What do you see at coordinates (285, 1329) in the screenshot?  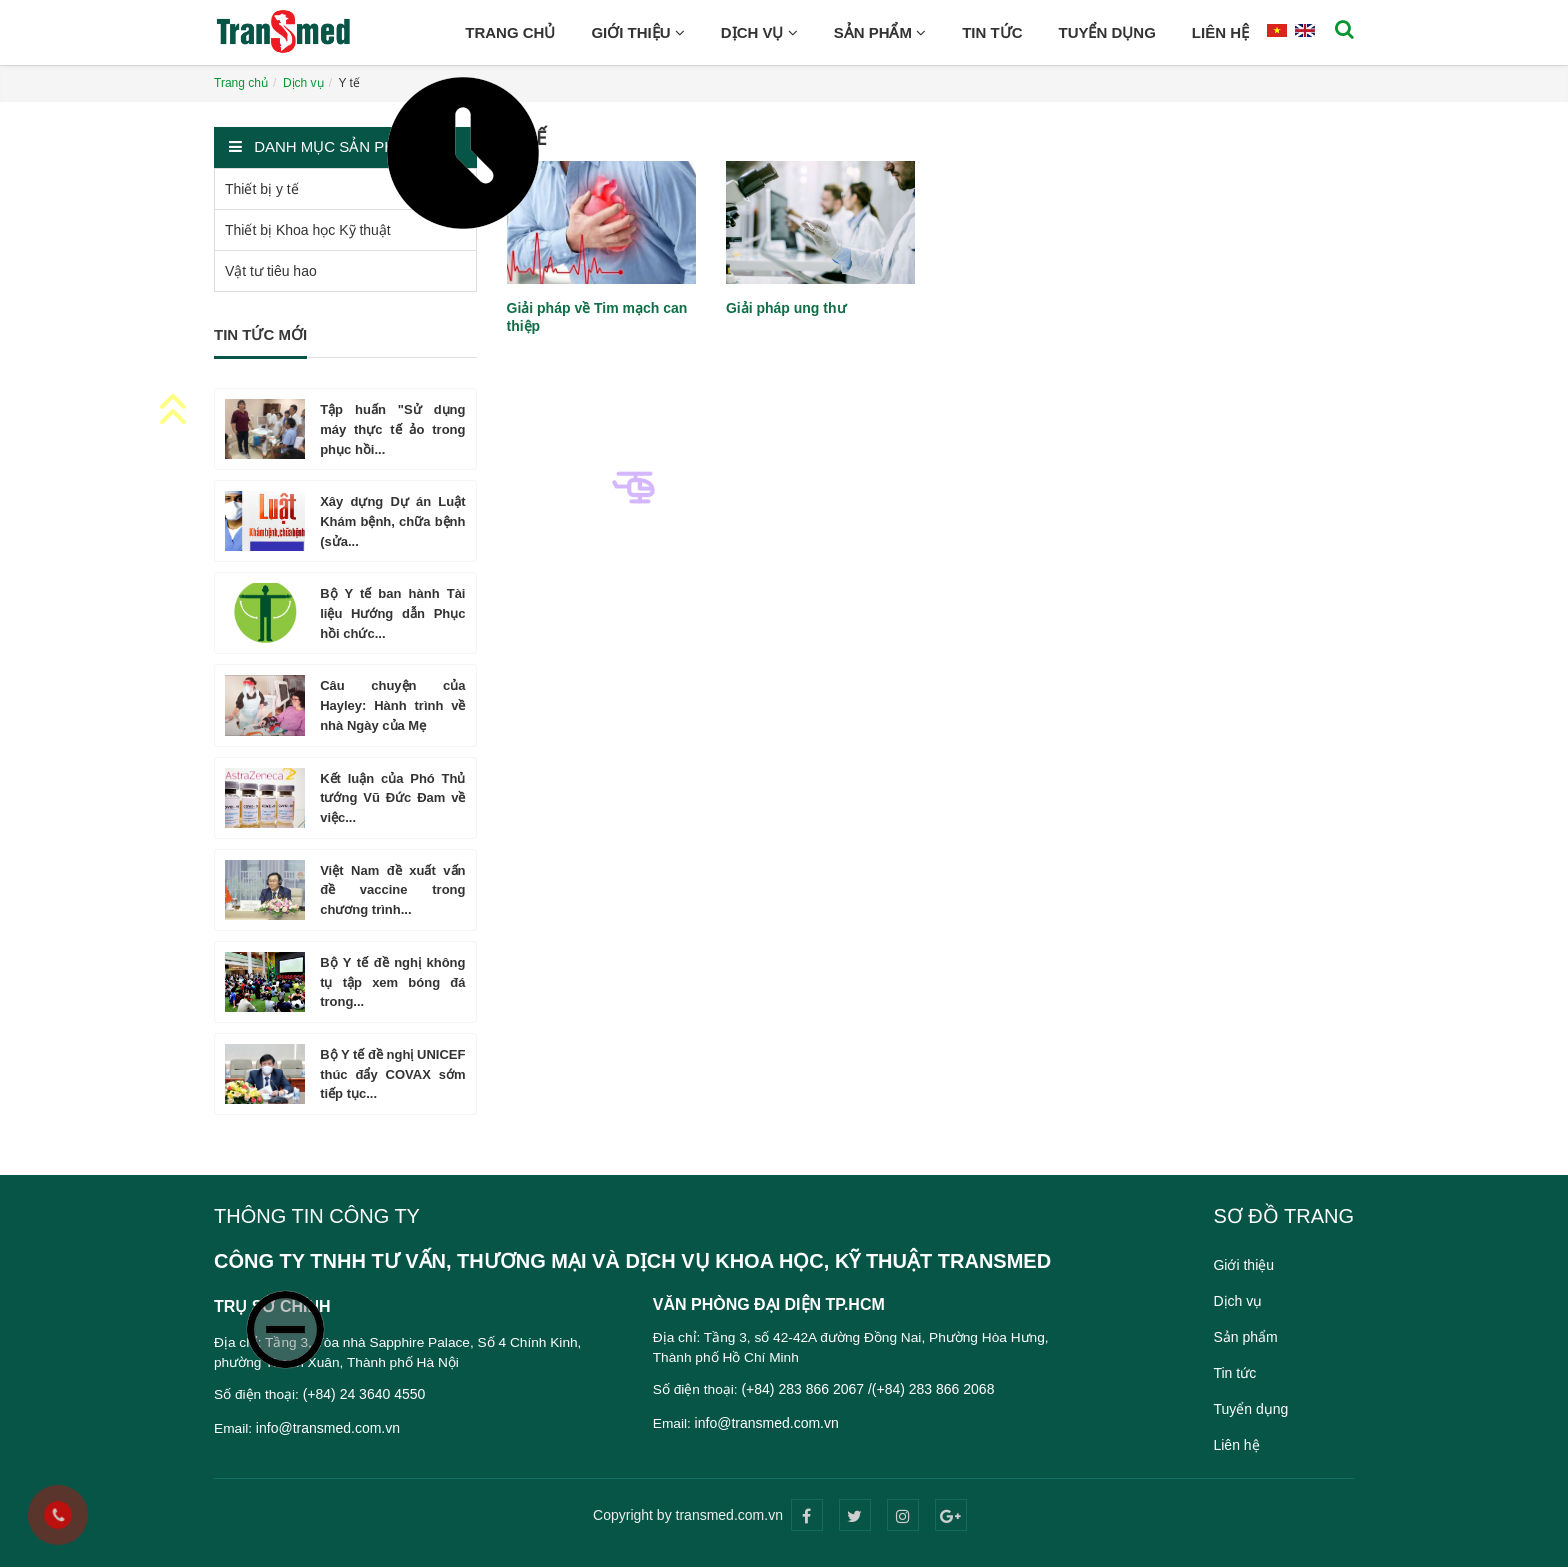 I see `do not disturb mode is enabled` at bounding box center [285, 1329].